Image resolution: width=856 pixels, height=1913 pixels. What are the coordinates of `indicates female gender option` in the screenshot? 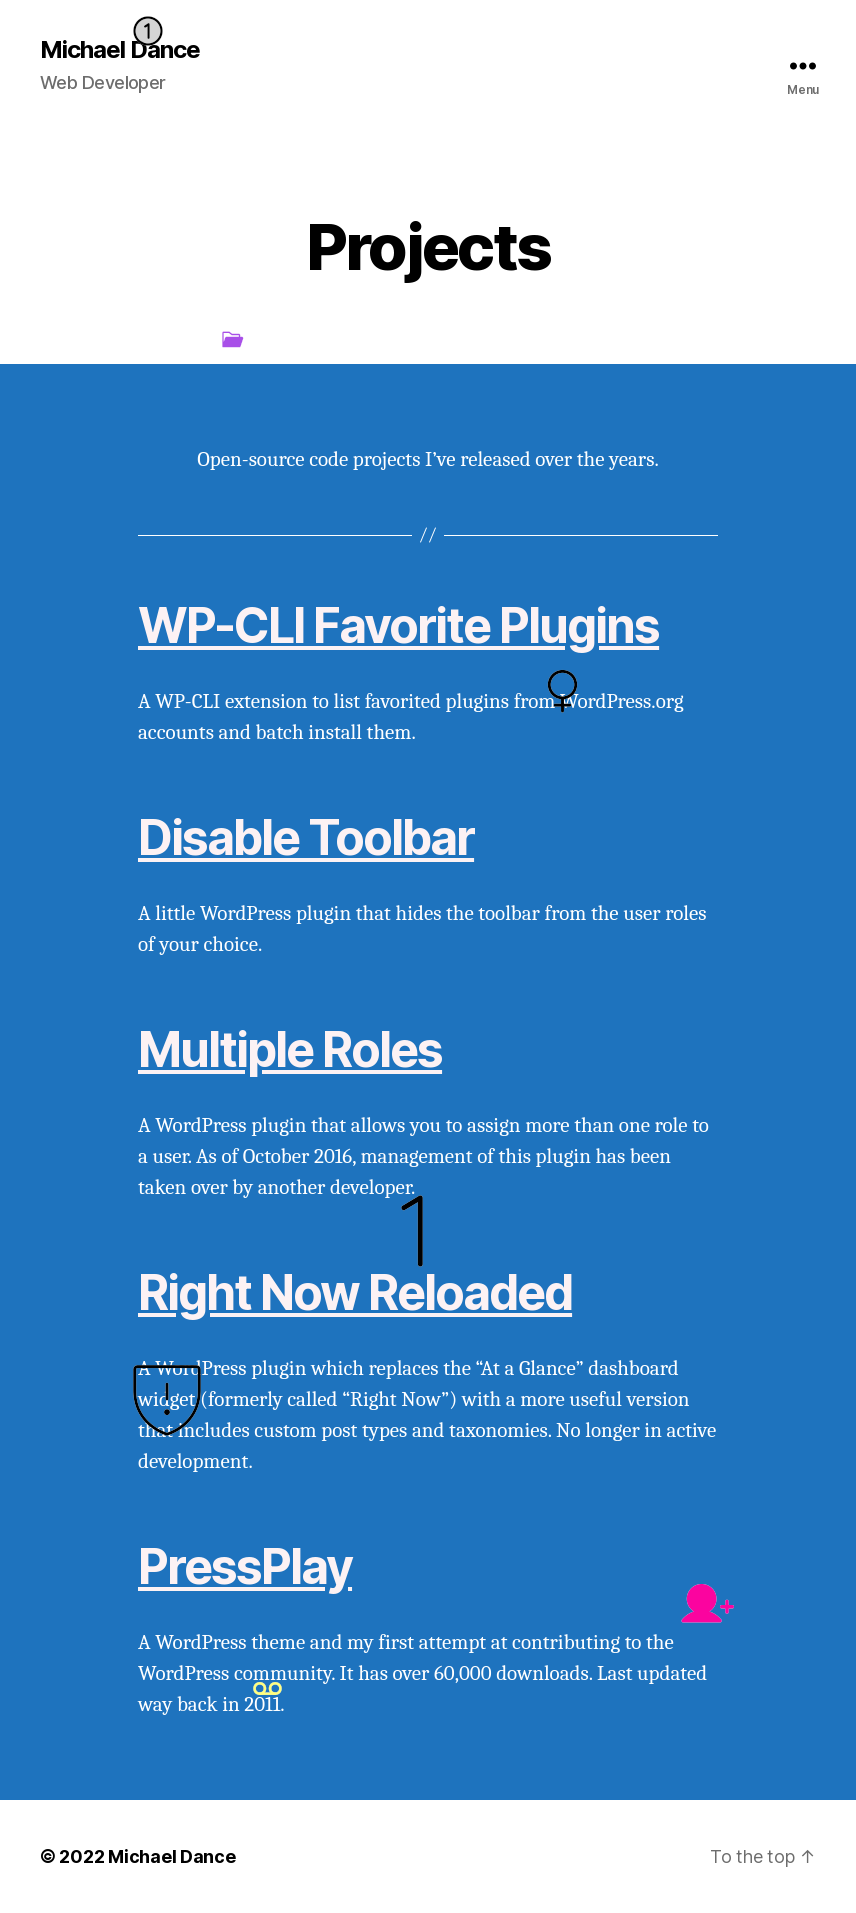 It's located at (562, 690).